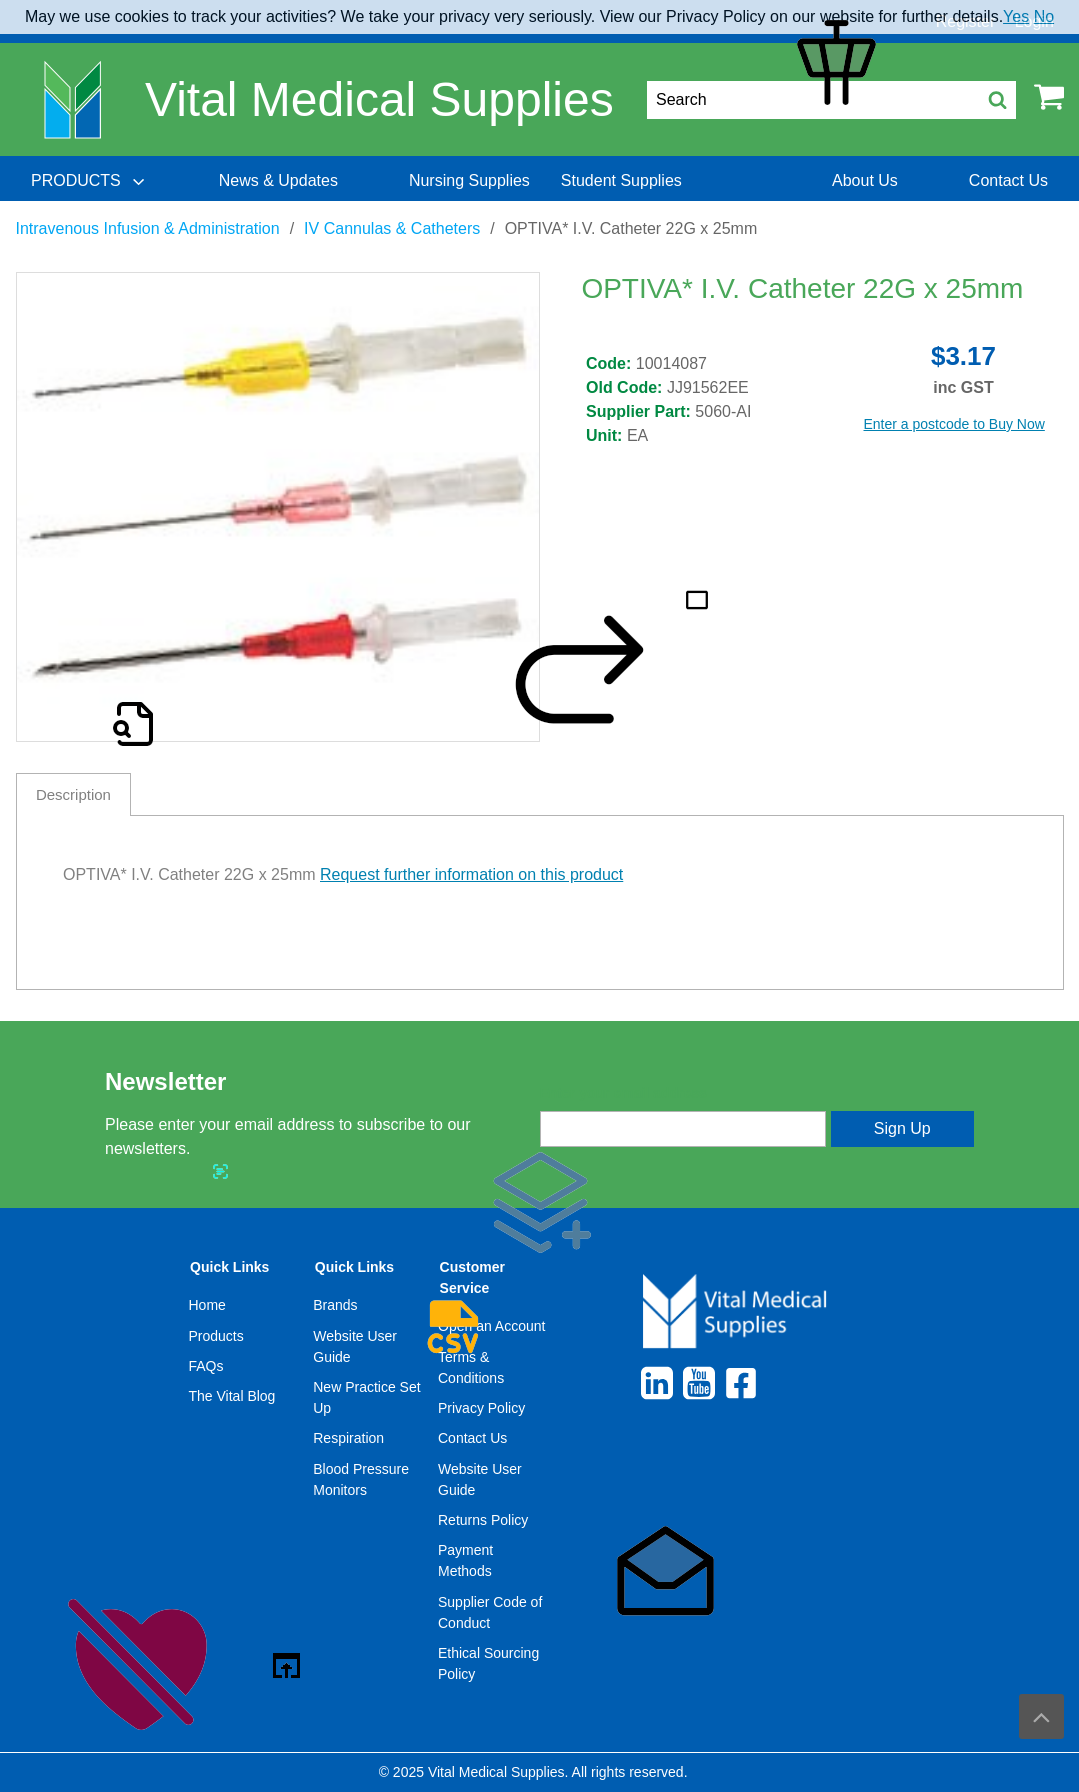 The height and width of the screenshot is (1792, 1079). Describe the element at coordinates (665, 1574) in the screenshot. I see `view open or read mail` at that location.